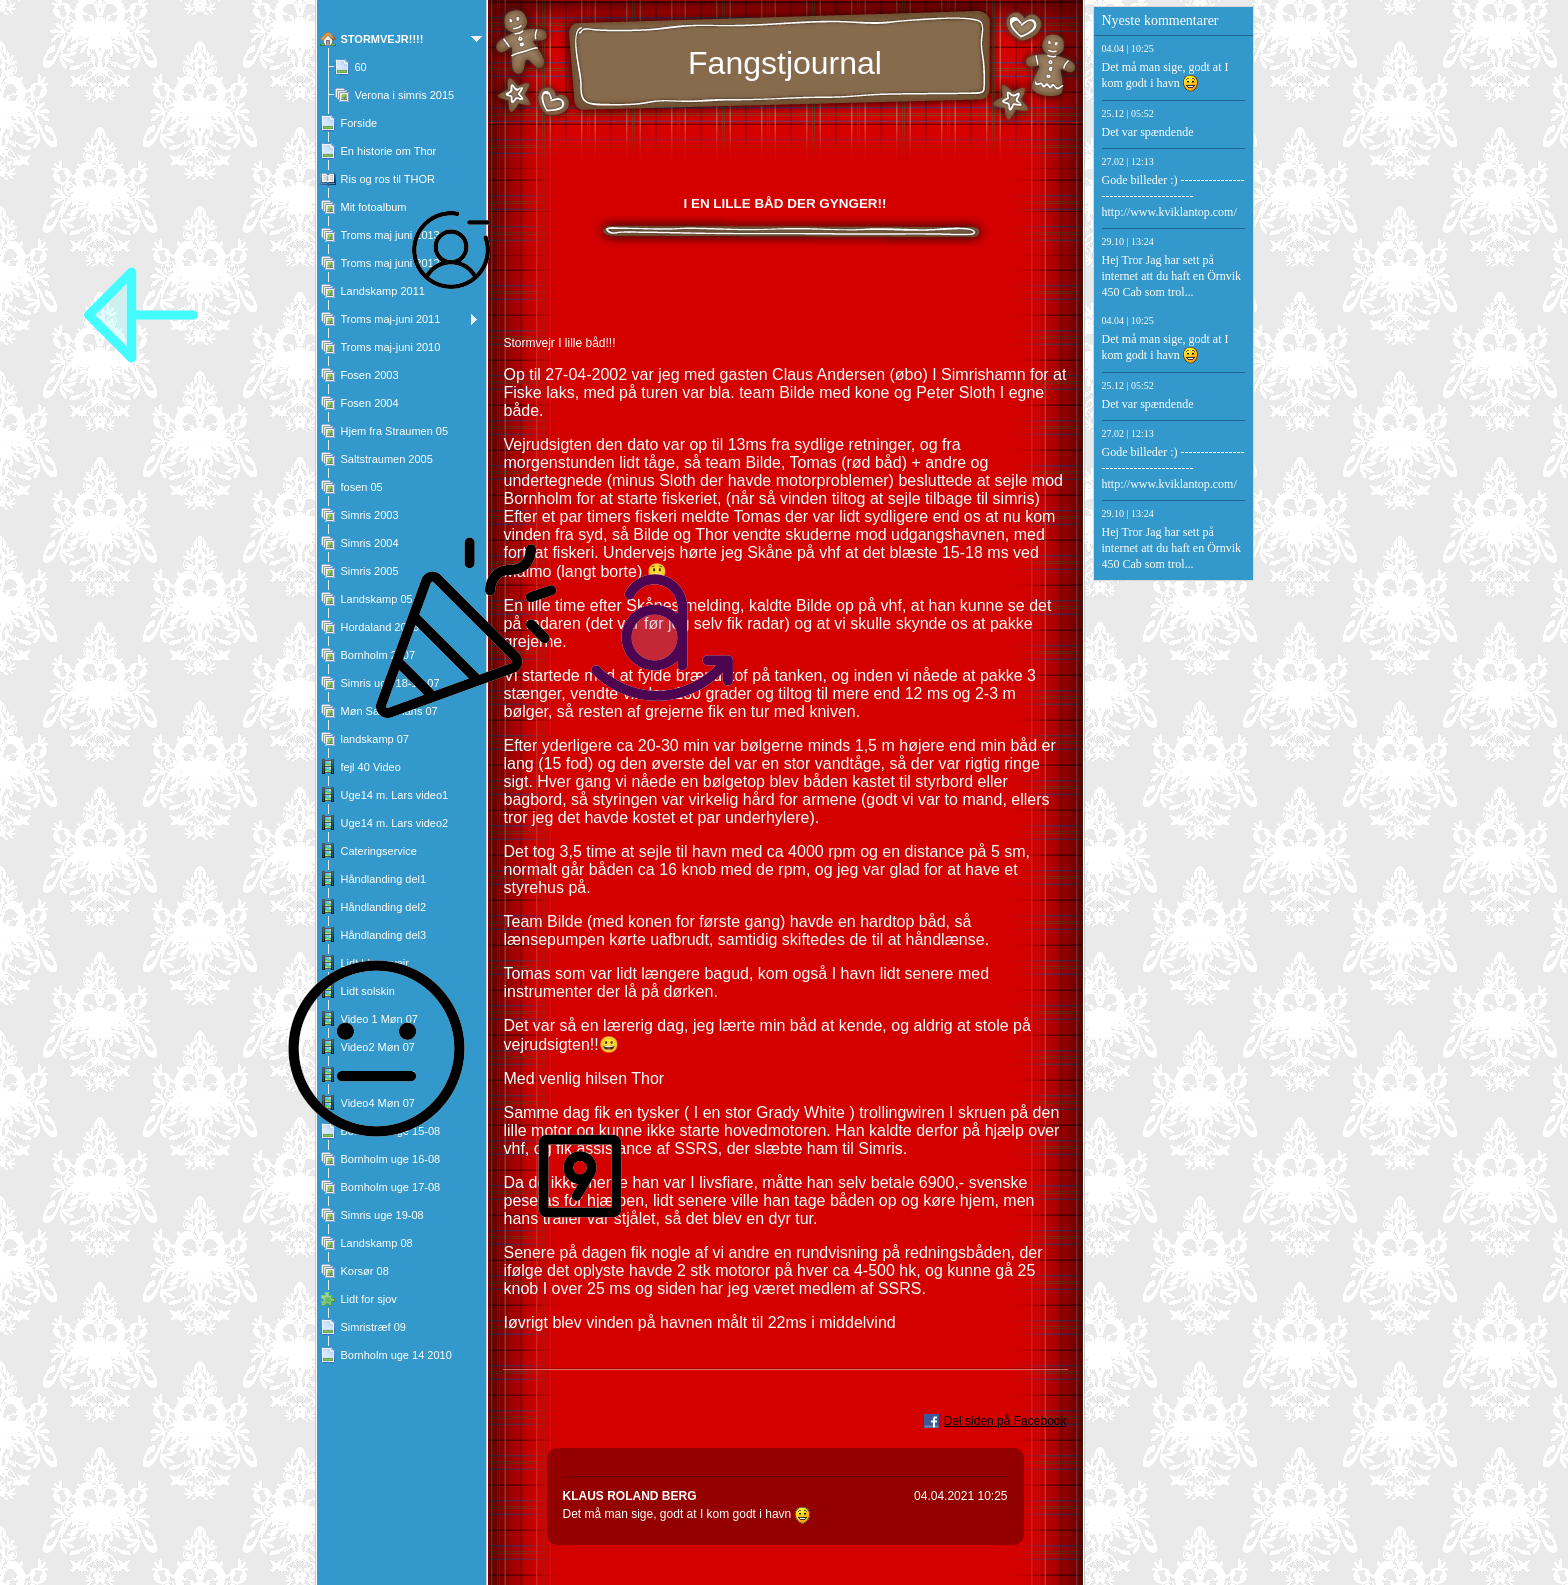 Image resolution: width=1568 pixels, height=1585 pixels. Describe the element at coordinates (376, 1048) in the screenshot. I see `rate experience as neutral or average` at that location.